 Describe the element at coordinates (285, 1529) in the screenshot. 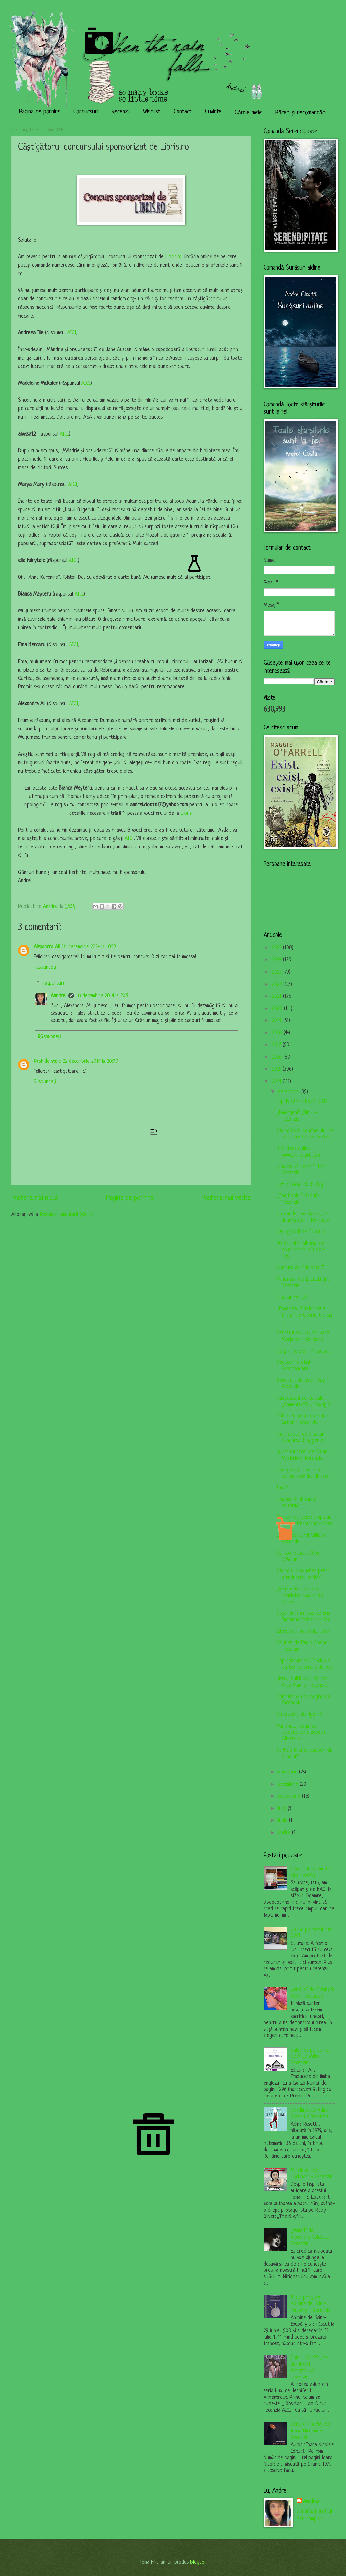

I see `view food and drink options` at that location.